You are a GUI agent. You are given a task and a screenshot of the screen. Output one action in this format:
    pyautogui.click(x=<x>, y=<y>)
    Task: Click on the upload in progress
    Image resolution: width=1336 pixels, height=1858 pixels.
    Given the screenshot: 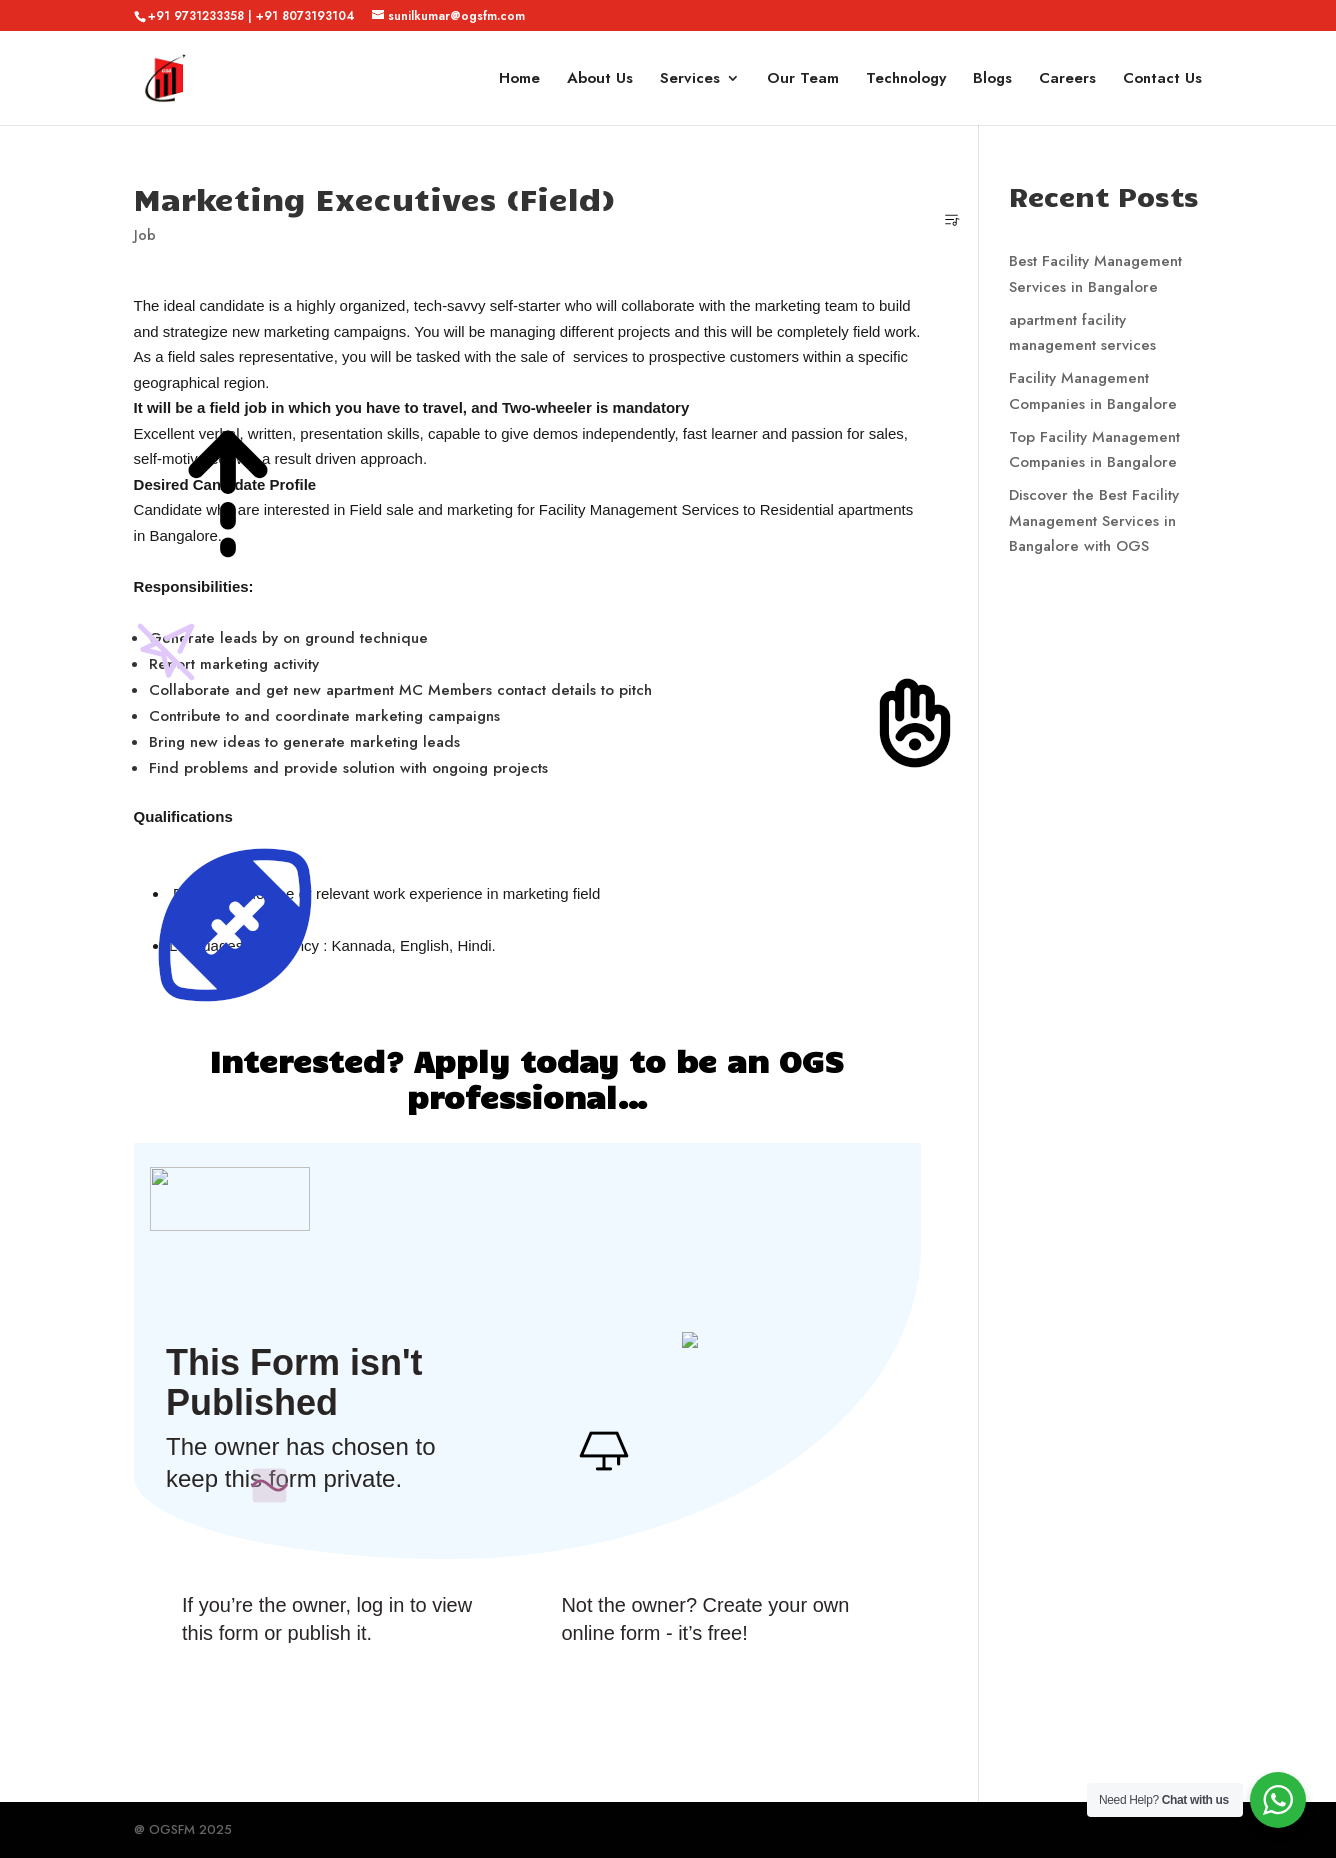 What is the action you would take?
    pyautogui.click(x=228, y=494)
    